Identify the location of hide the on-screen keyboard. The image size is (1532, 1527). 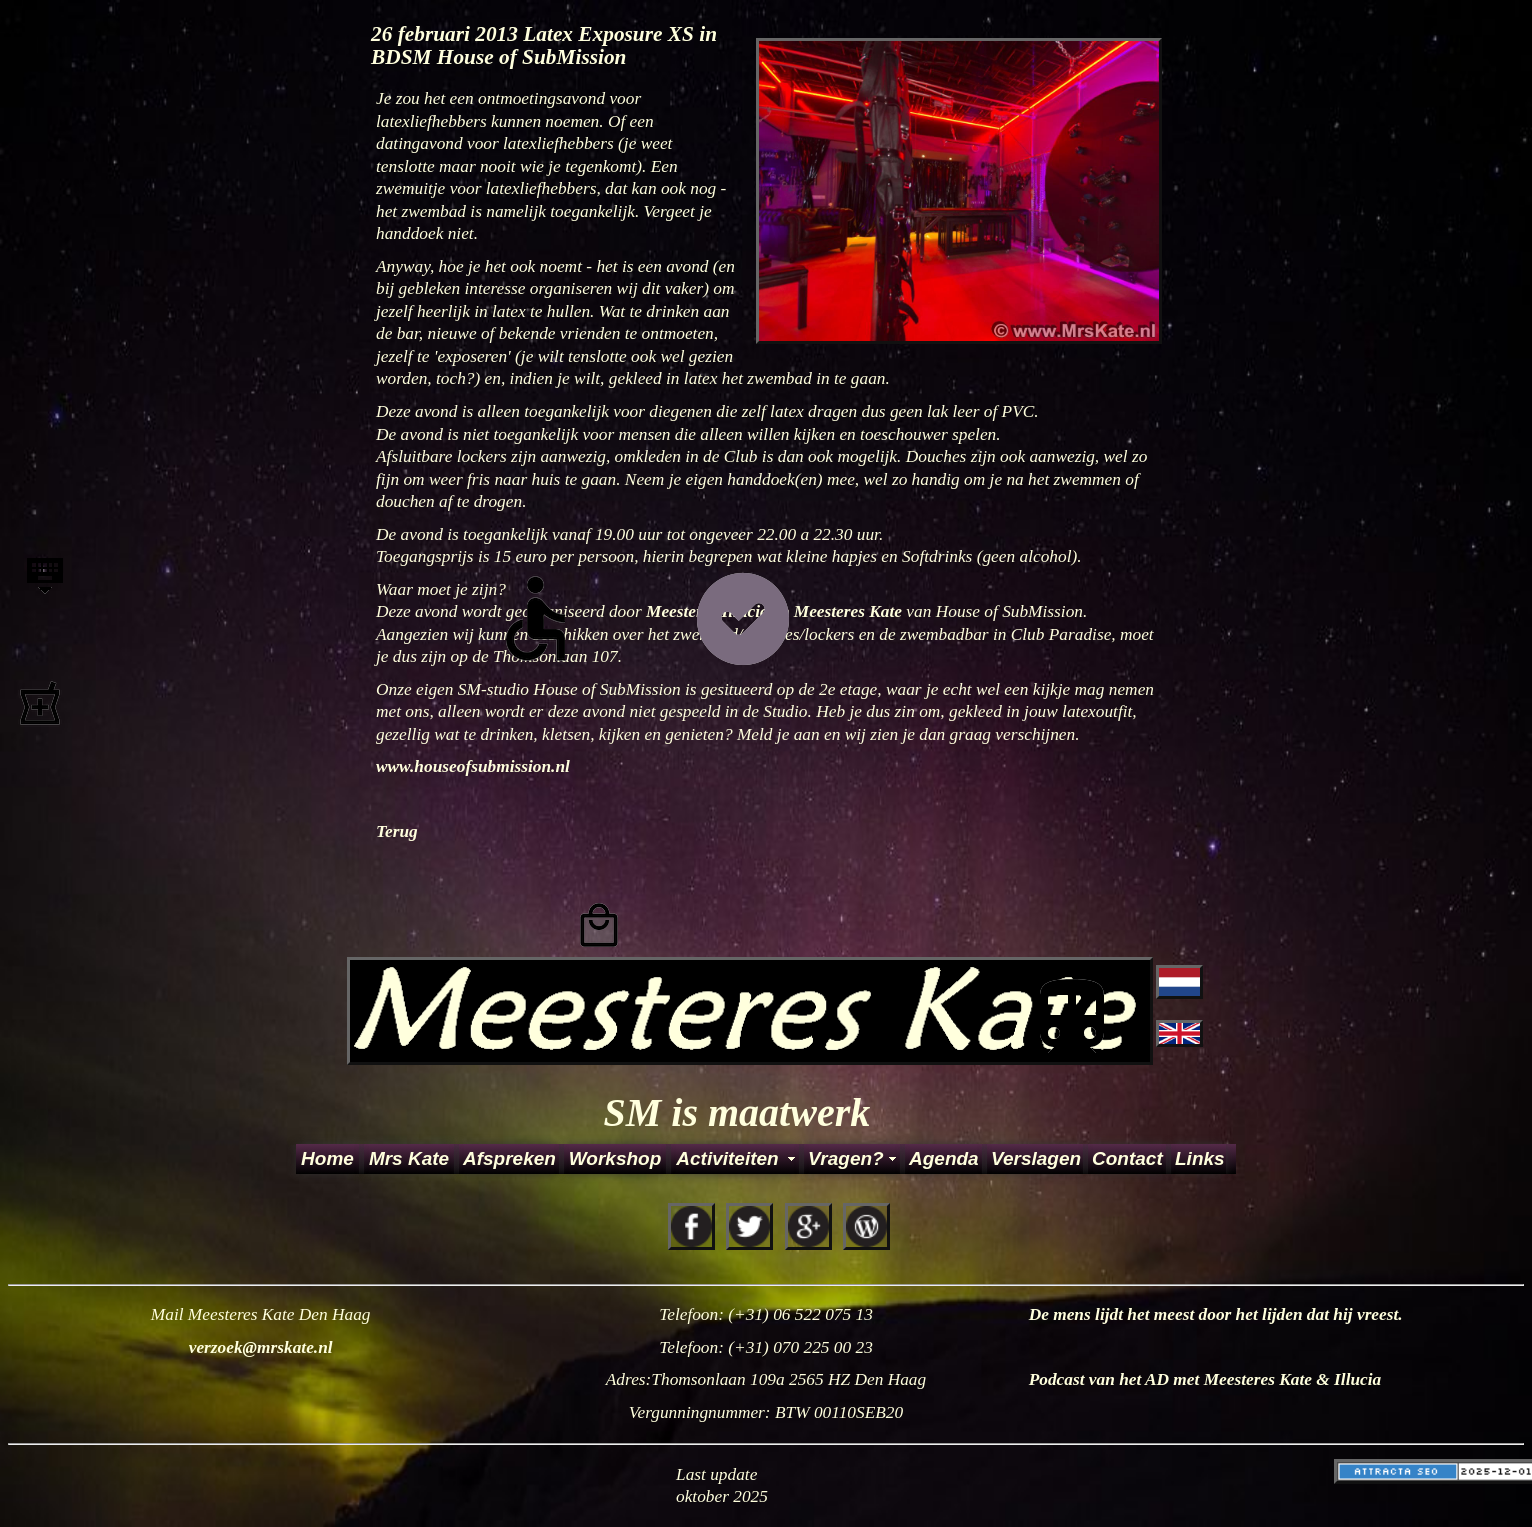
(45, 574).